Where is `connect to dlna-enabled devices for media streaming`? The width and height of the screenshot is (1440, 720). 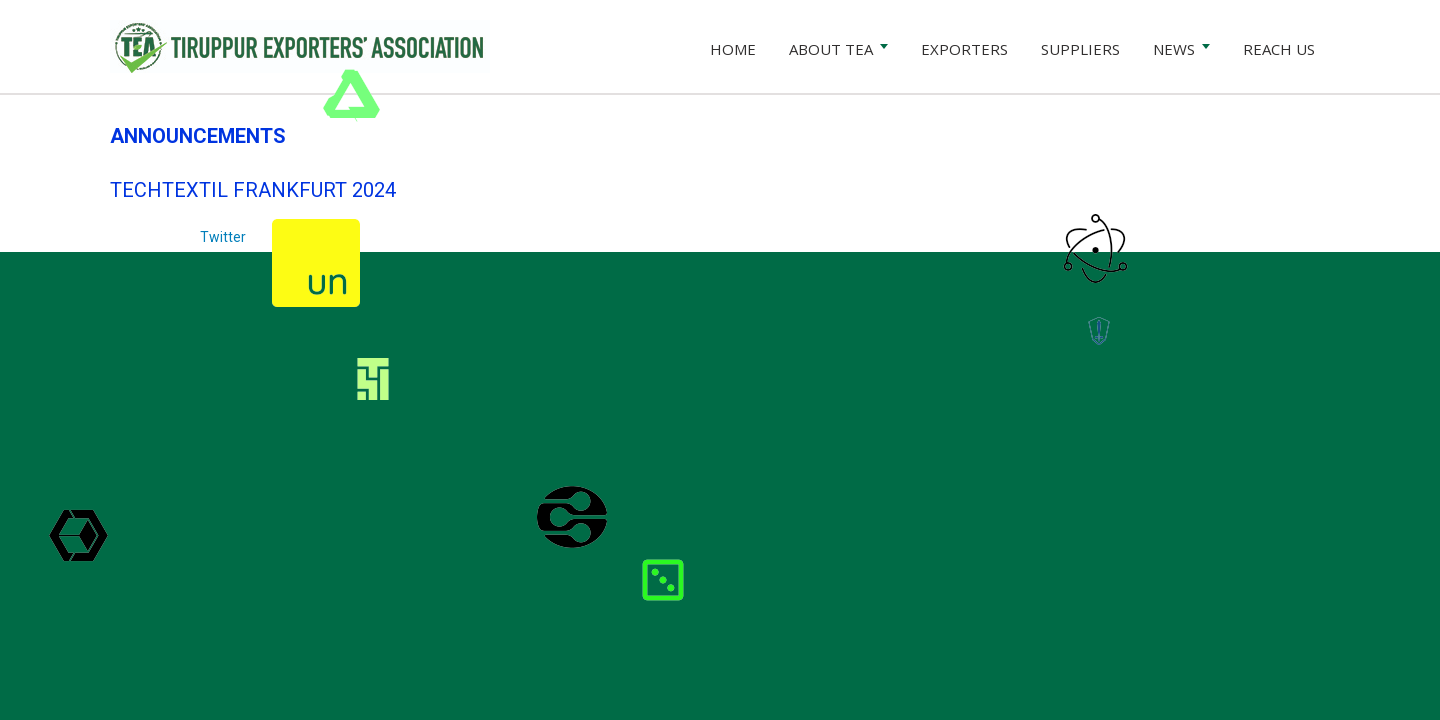 connect to dlna-enabled devices for media streaming is located at coordinates (572, 517).